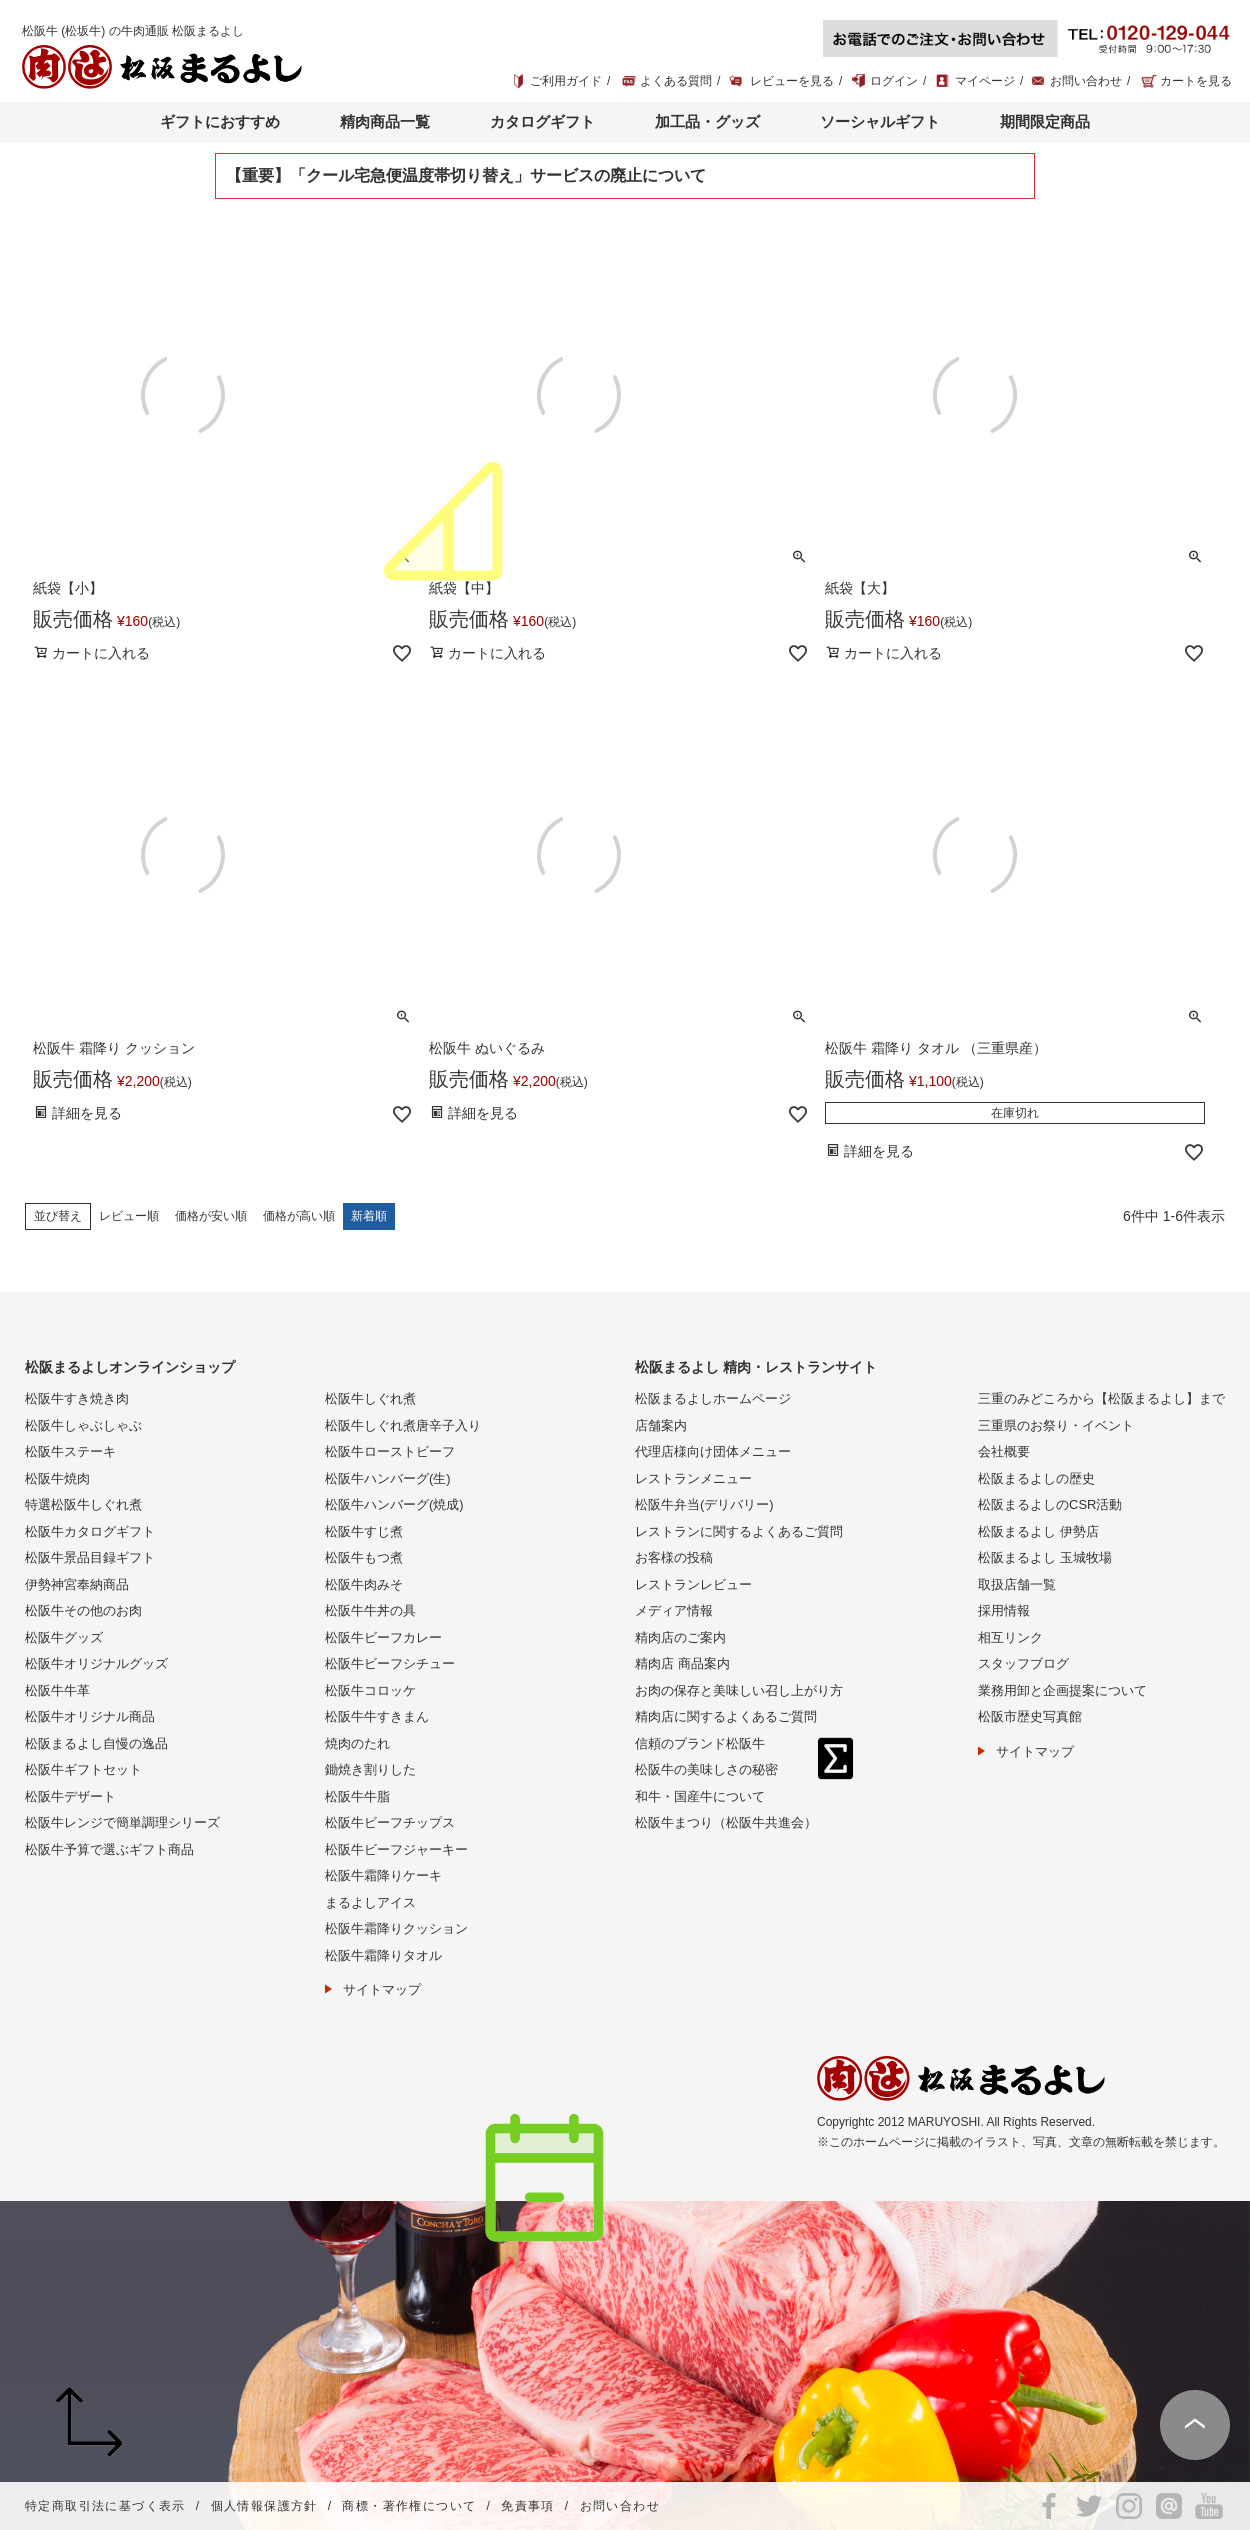 The image size is (1250, 2530). I want to click on calculate sum or total, so click(835, 1758).